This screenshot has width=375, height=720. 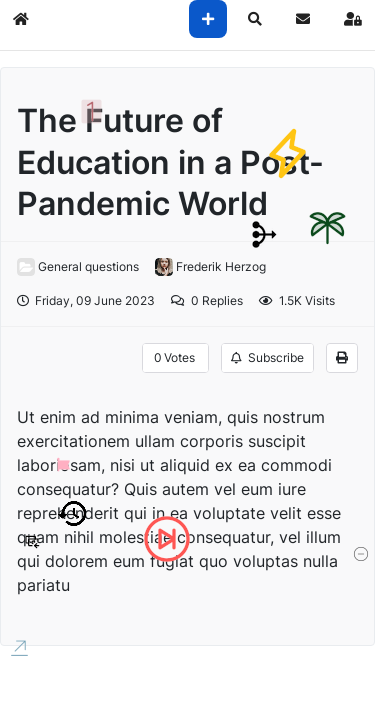 What do you see at coordinates (361, 554) in the screenshot?
I see `remove an item from a list or cart` at bounding box center [361, 554].